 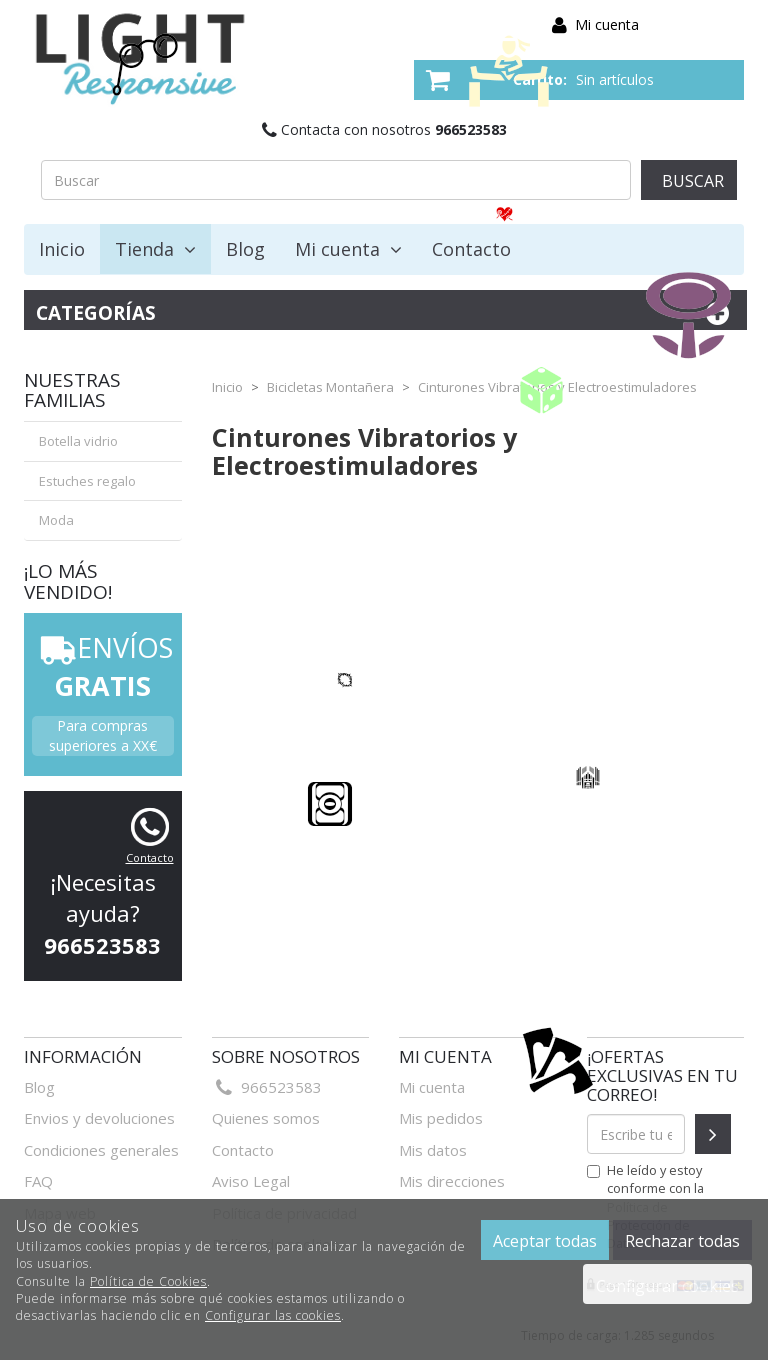 What do you see at coordinates (688, 311) in the screenshot?
I see `collect a power-up or special ability` at bounding box center [688, 311].